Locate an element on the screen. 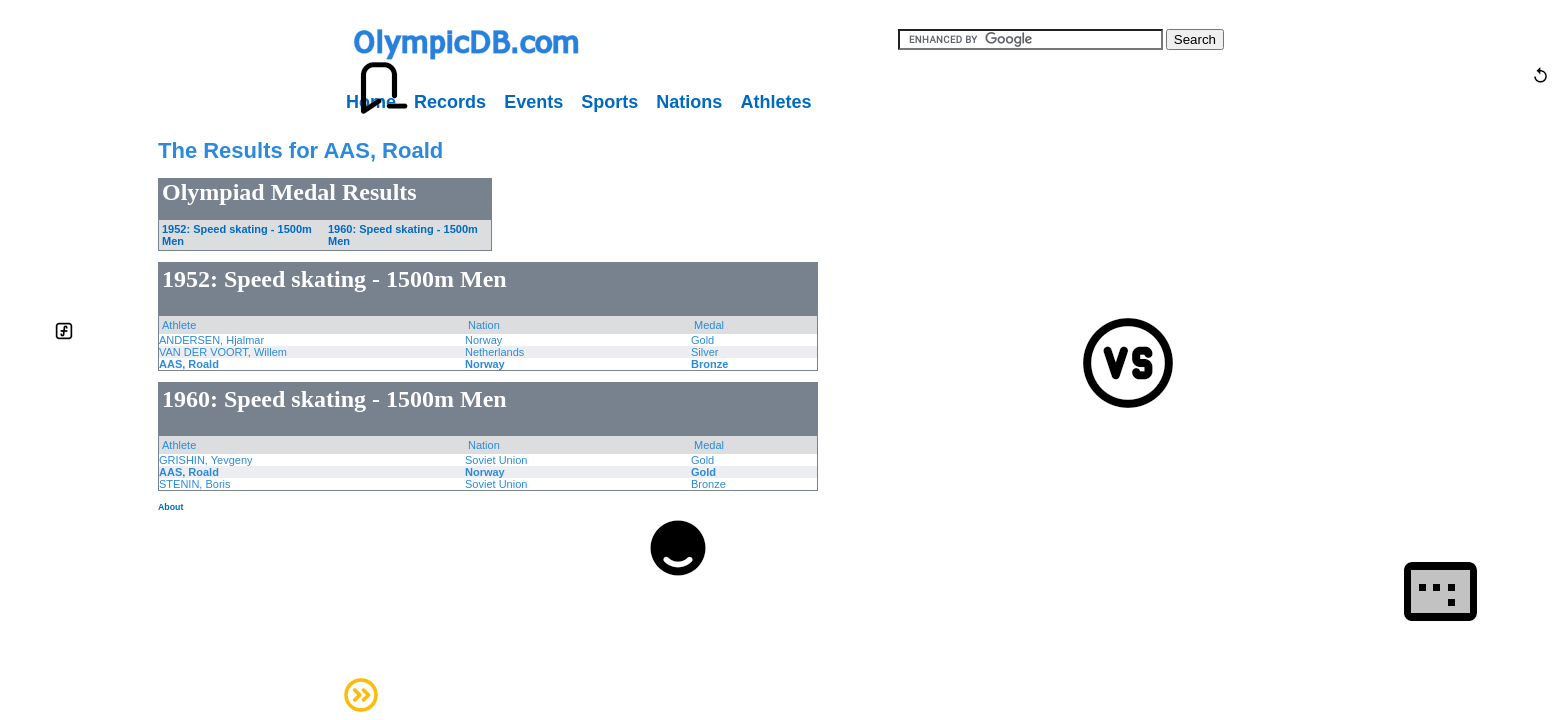 The height and width of the screenshot is (720, 1568). indicates a versus or comparison mode is located at coordinates (1128, 363).